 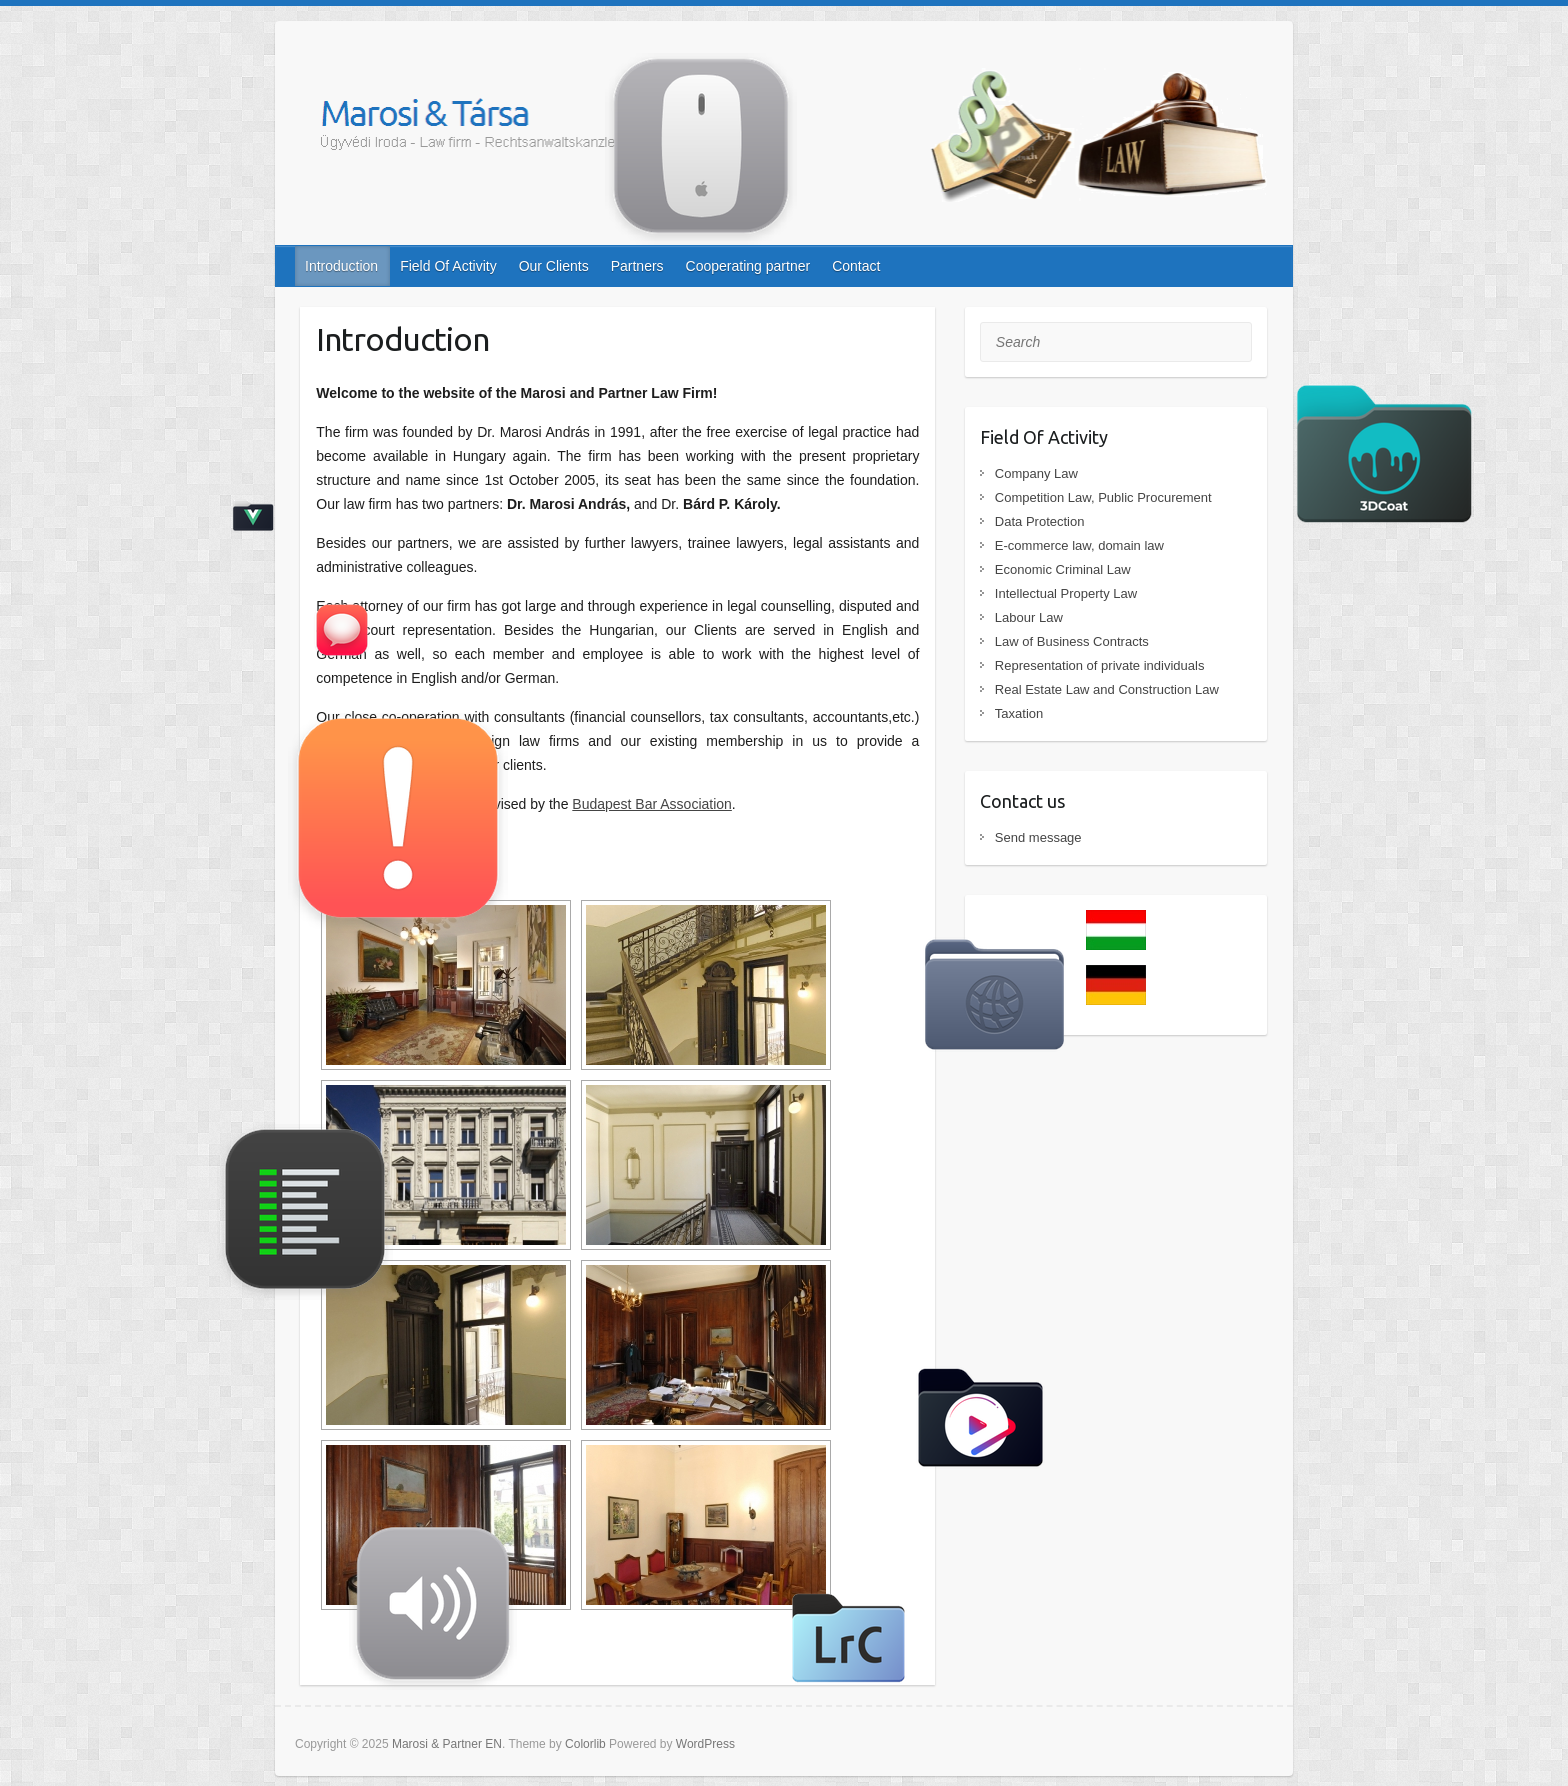 What do you see at coordinates (305, 1212) in the screenshot?
I see `access startup disk and boot preferences` at bounding box center [305, 1212].